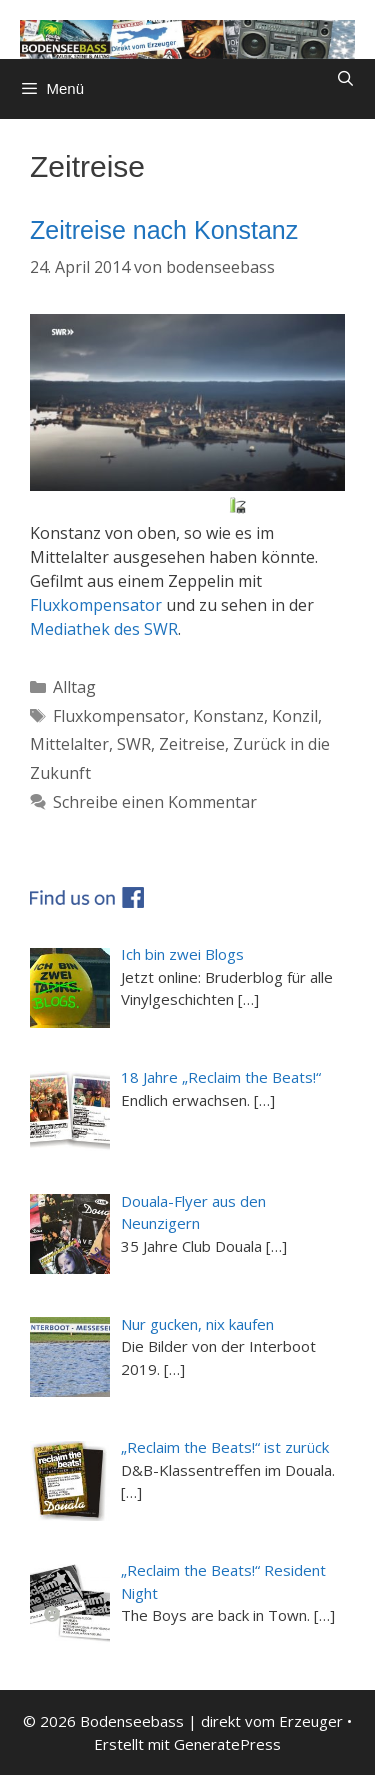 This screenshot has height=1775, width=375. Describe the element at coordinates (237, 505) in the screenshot. I see `battery fully charged and connected to power` at that location.